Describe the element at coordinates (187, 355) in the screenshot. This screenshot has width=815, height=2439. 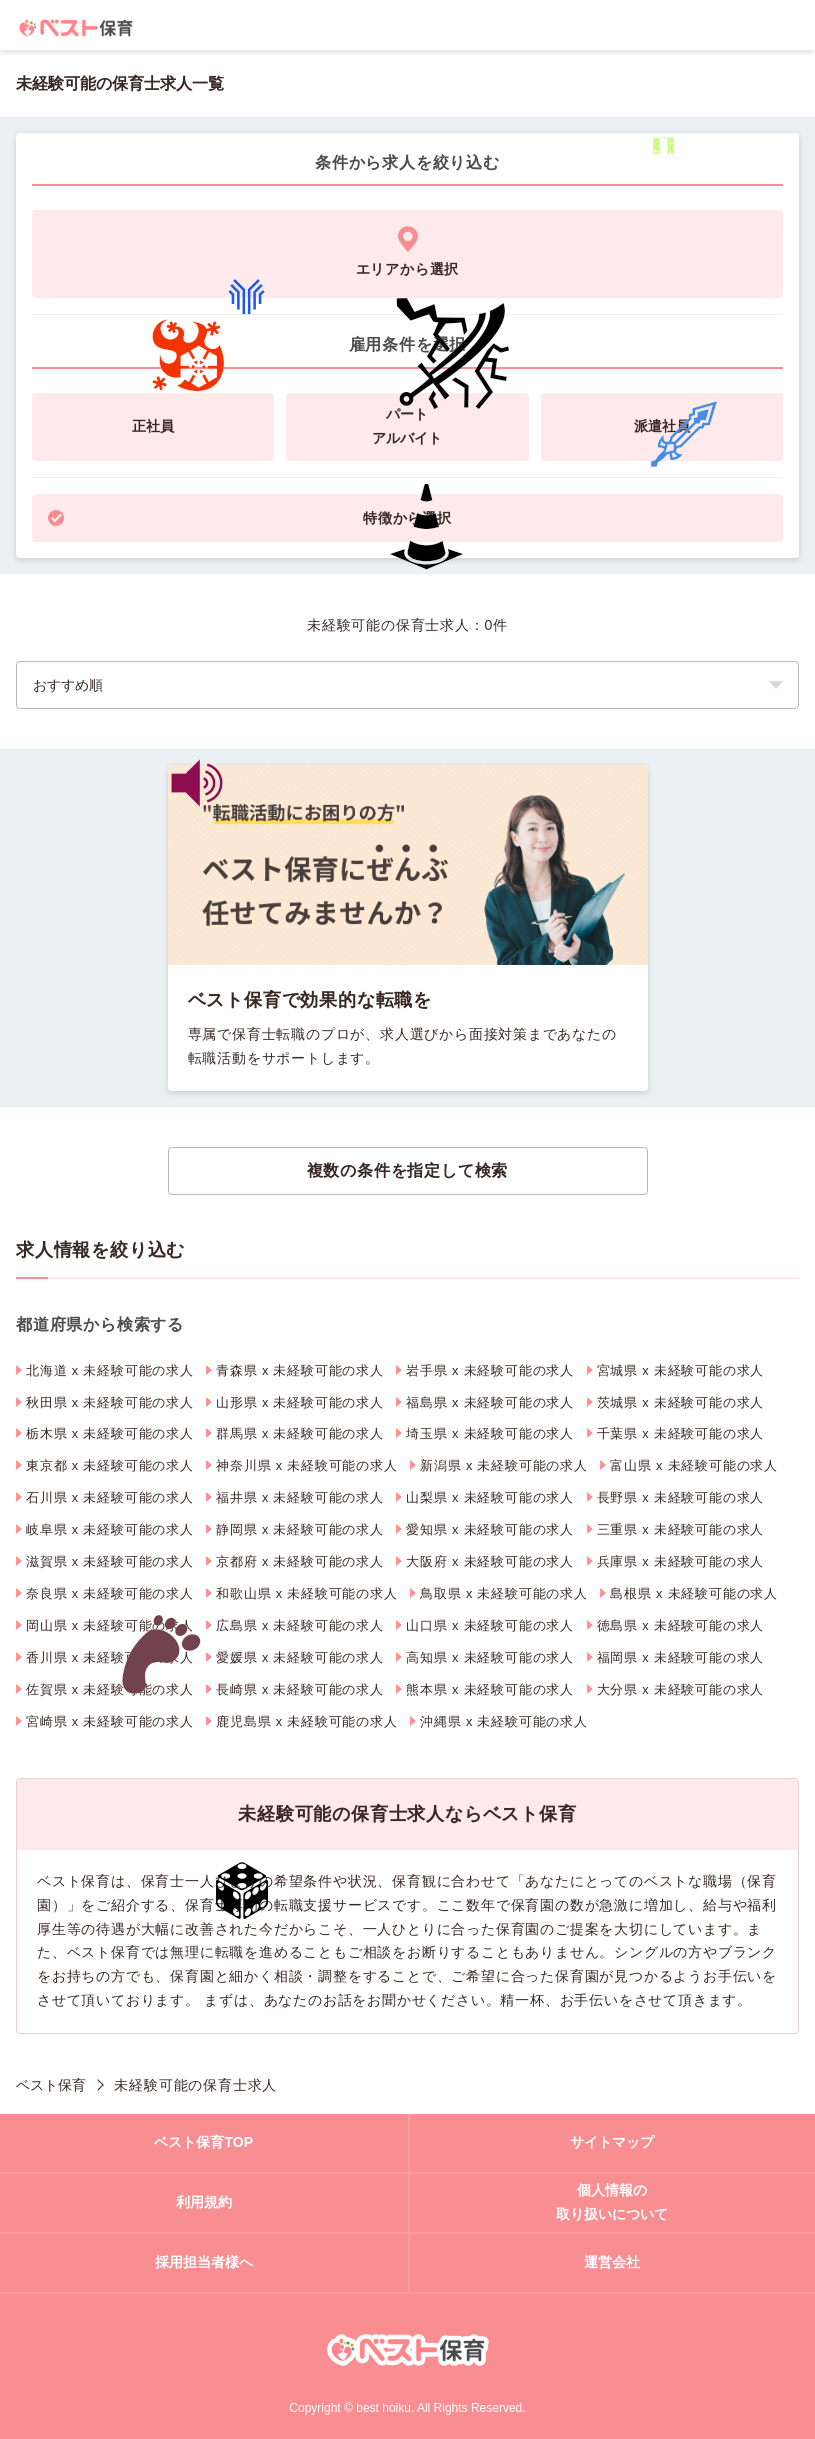
I see `cast a frostfire spell or ability` at that location.